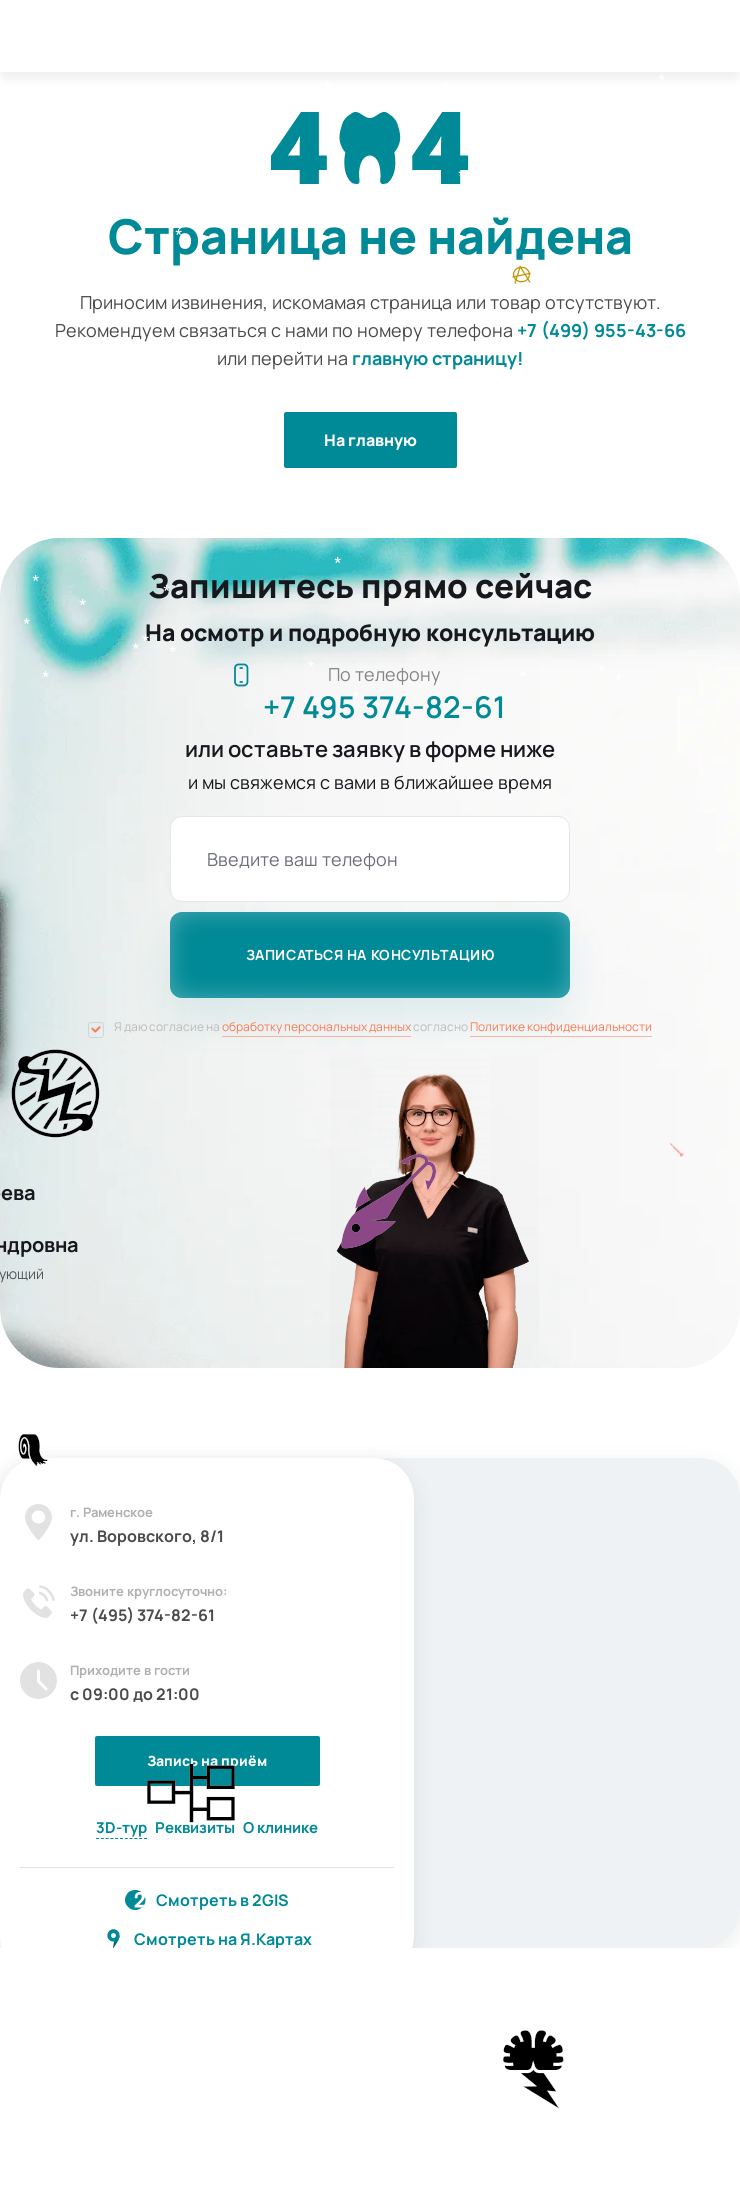 This screenshot has width=740, height=2204. I want to click on access first aid or medical supplies, so click(32, 1450).